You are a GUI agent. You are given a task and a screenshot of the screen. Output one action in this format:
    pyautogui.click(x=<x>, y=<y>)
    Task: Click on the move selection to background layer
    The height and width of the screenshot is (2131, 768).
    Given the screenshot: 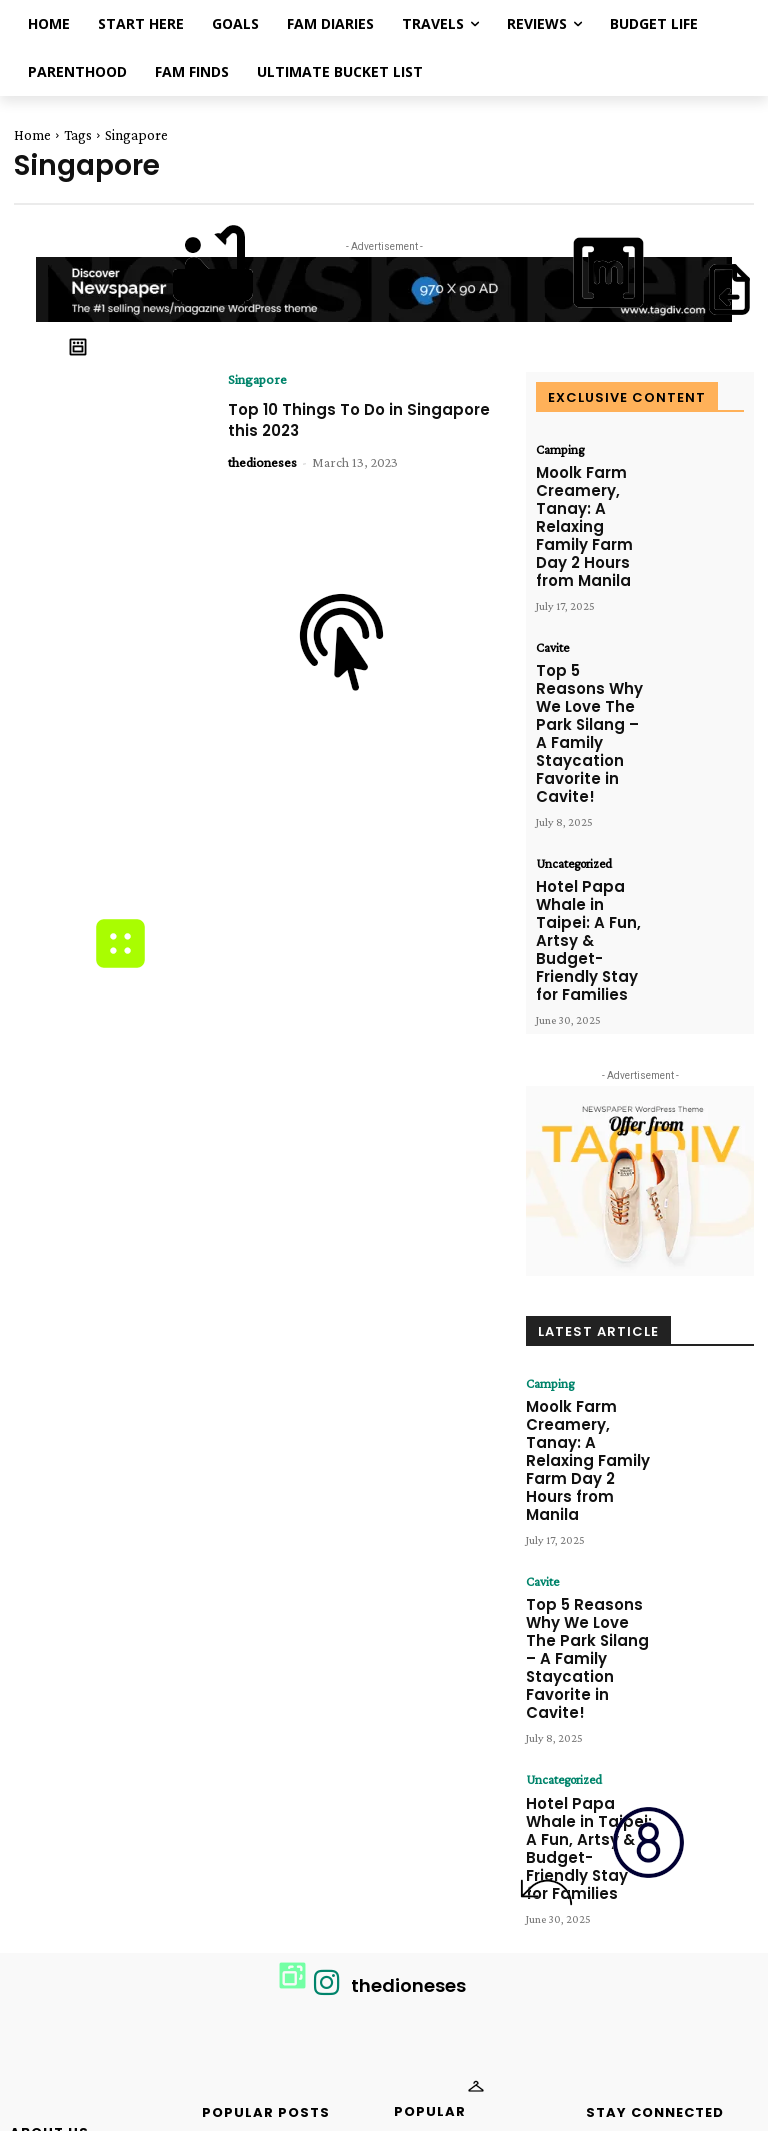 What is the action you would take?
    pyautogui.click(x=292, y=1975)
    